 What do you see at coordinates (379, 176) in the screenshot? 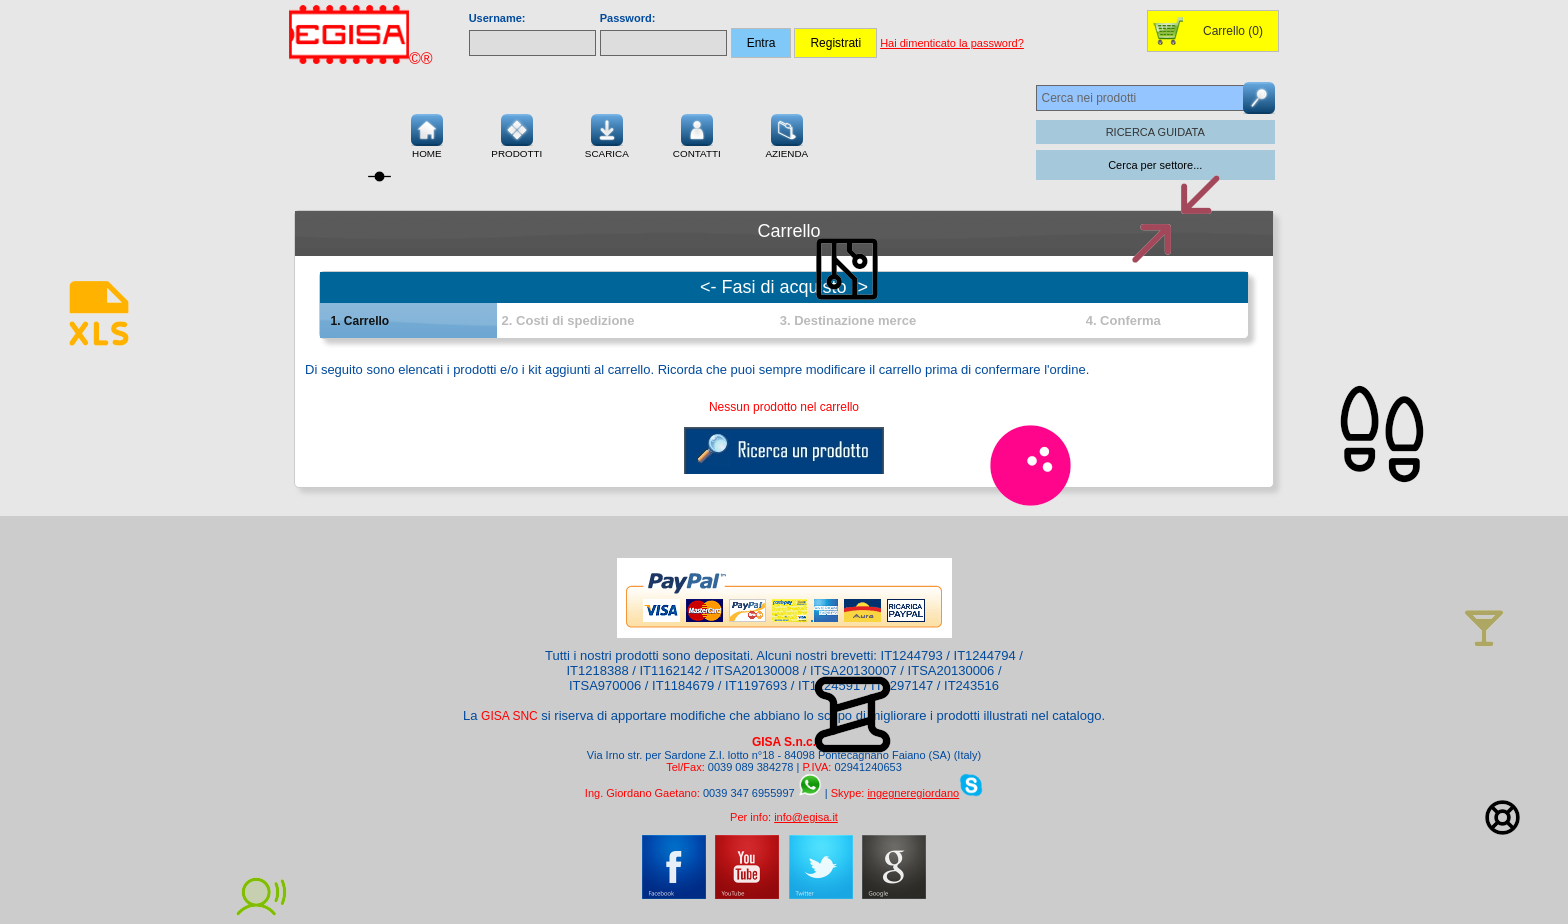
I see `view commit history in a git repository` at bounding box center [379, 176].